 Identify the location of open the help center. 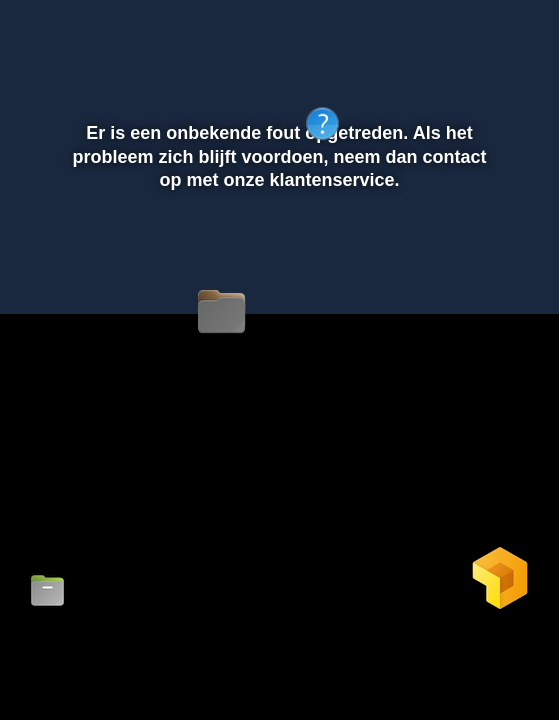
(322, 123).